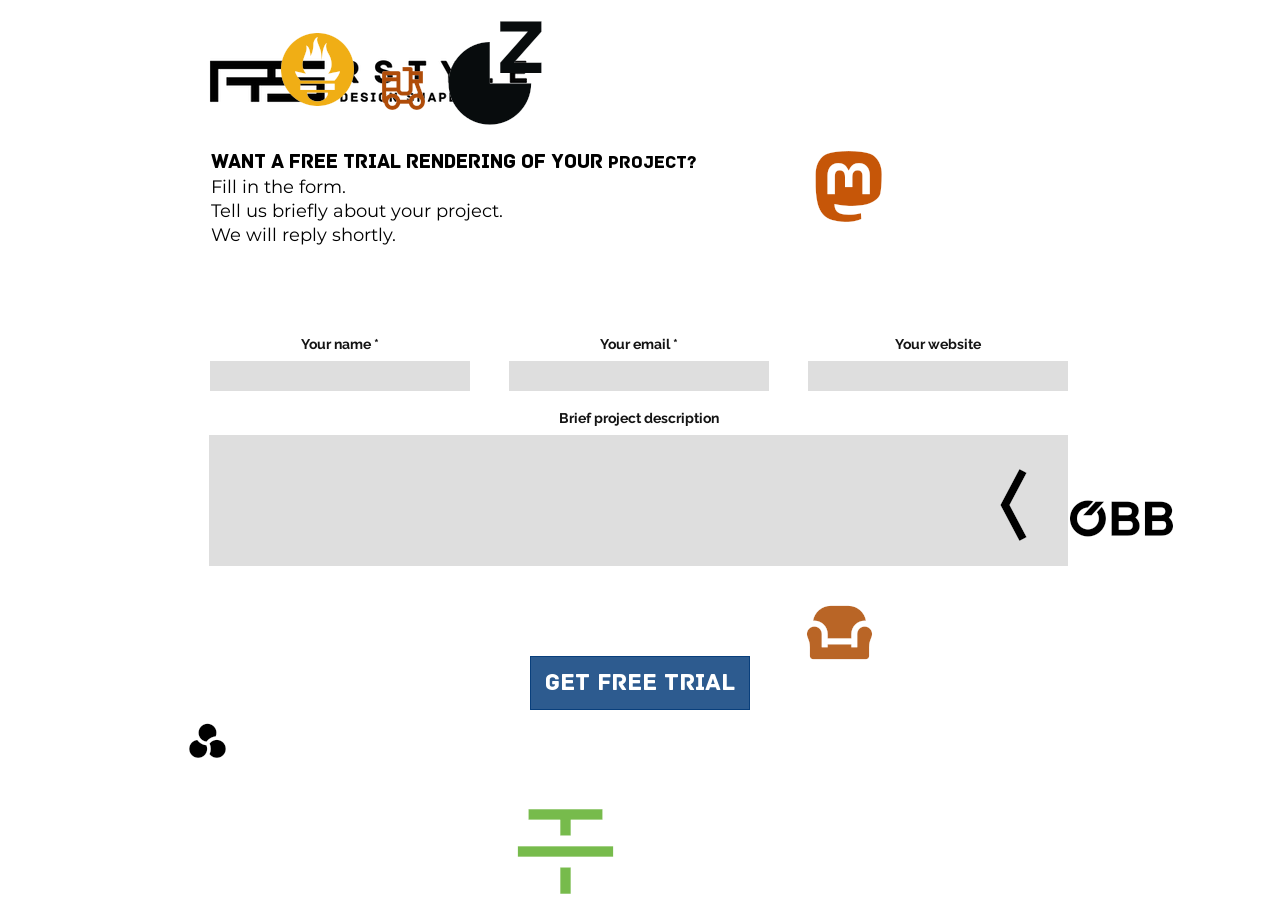  Describe the element at coordinates (495, 73) in the screenshot. I see `indicates rest or sleep mode` at that location.